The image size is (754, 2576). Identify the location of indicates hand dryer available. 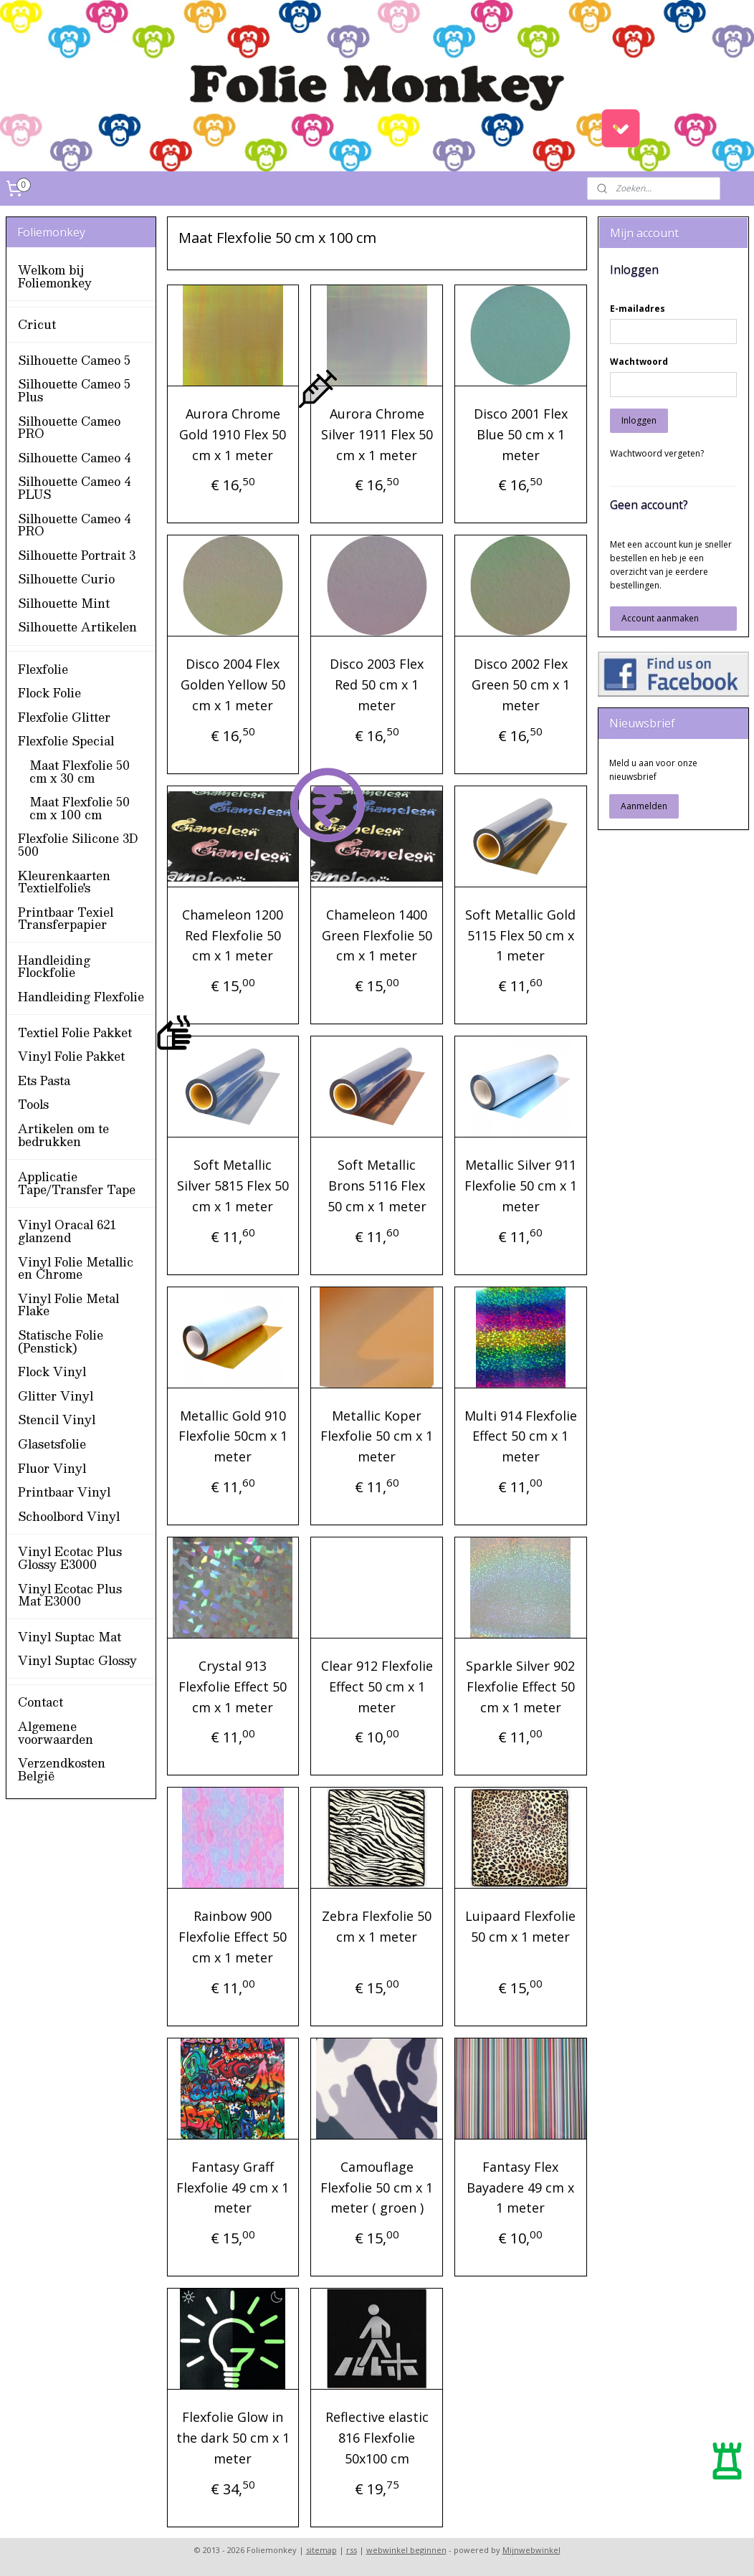
(175, 1031).